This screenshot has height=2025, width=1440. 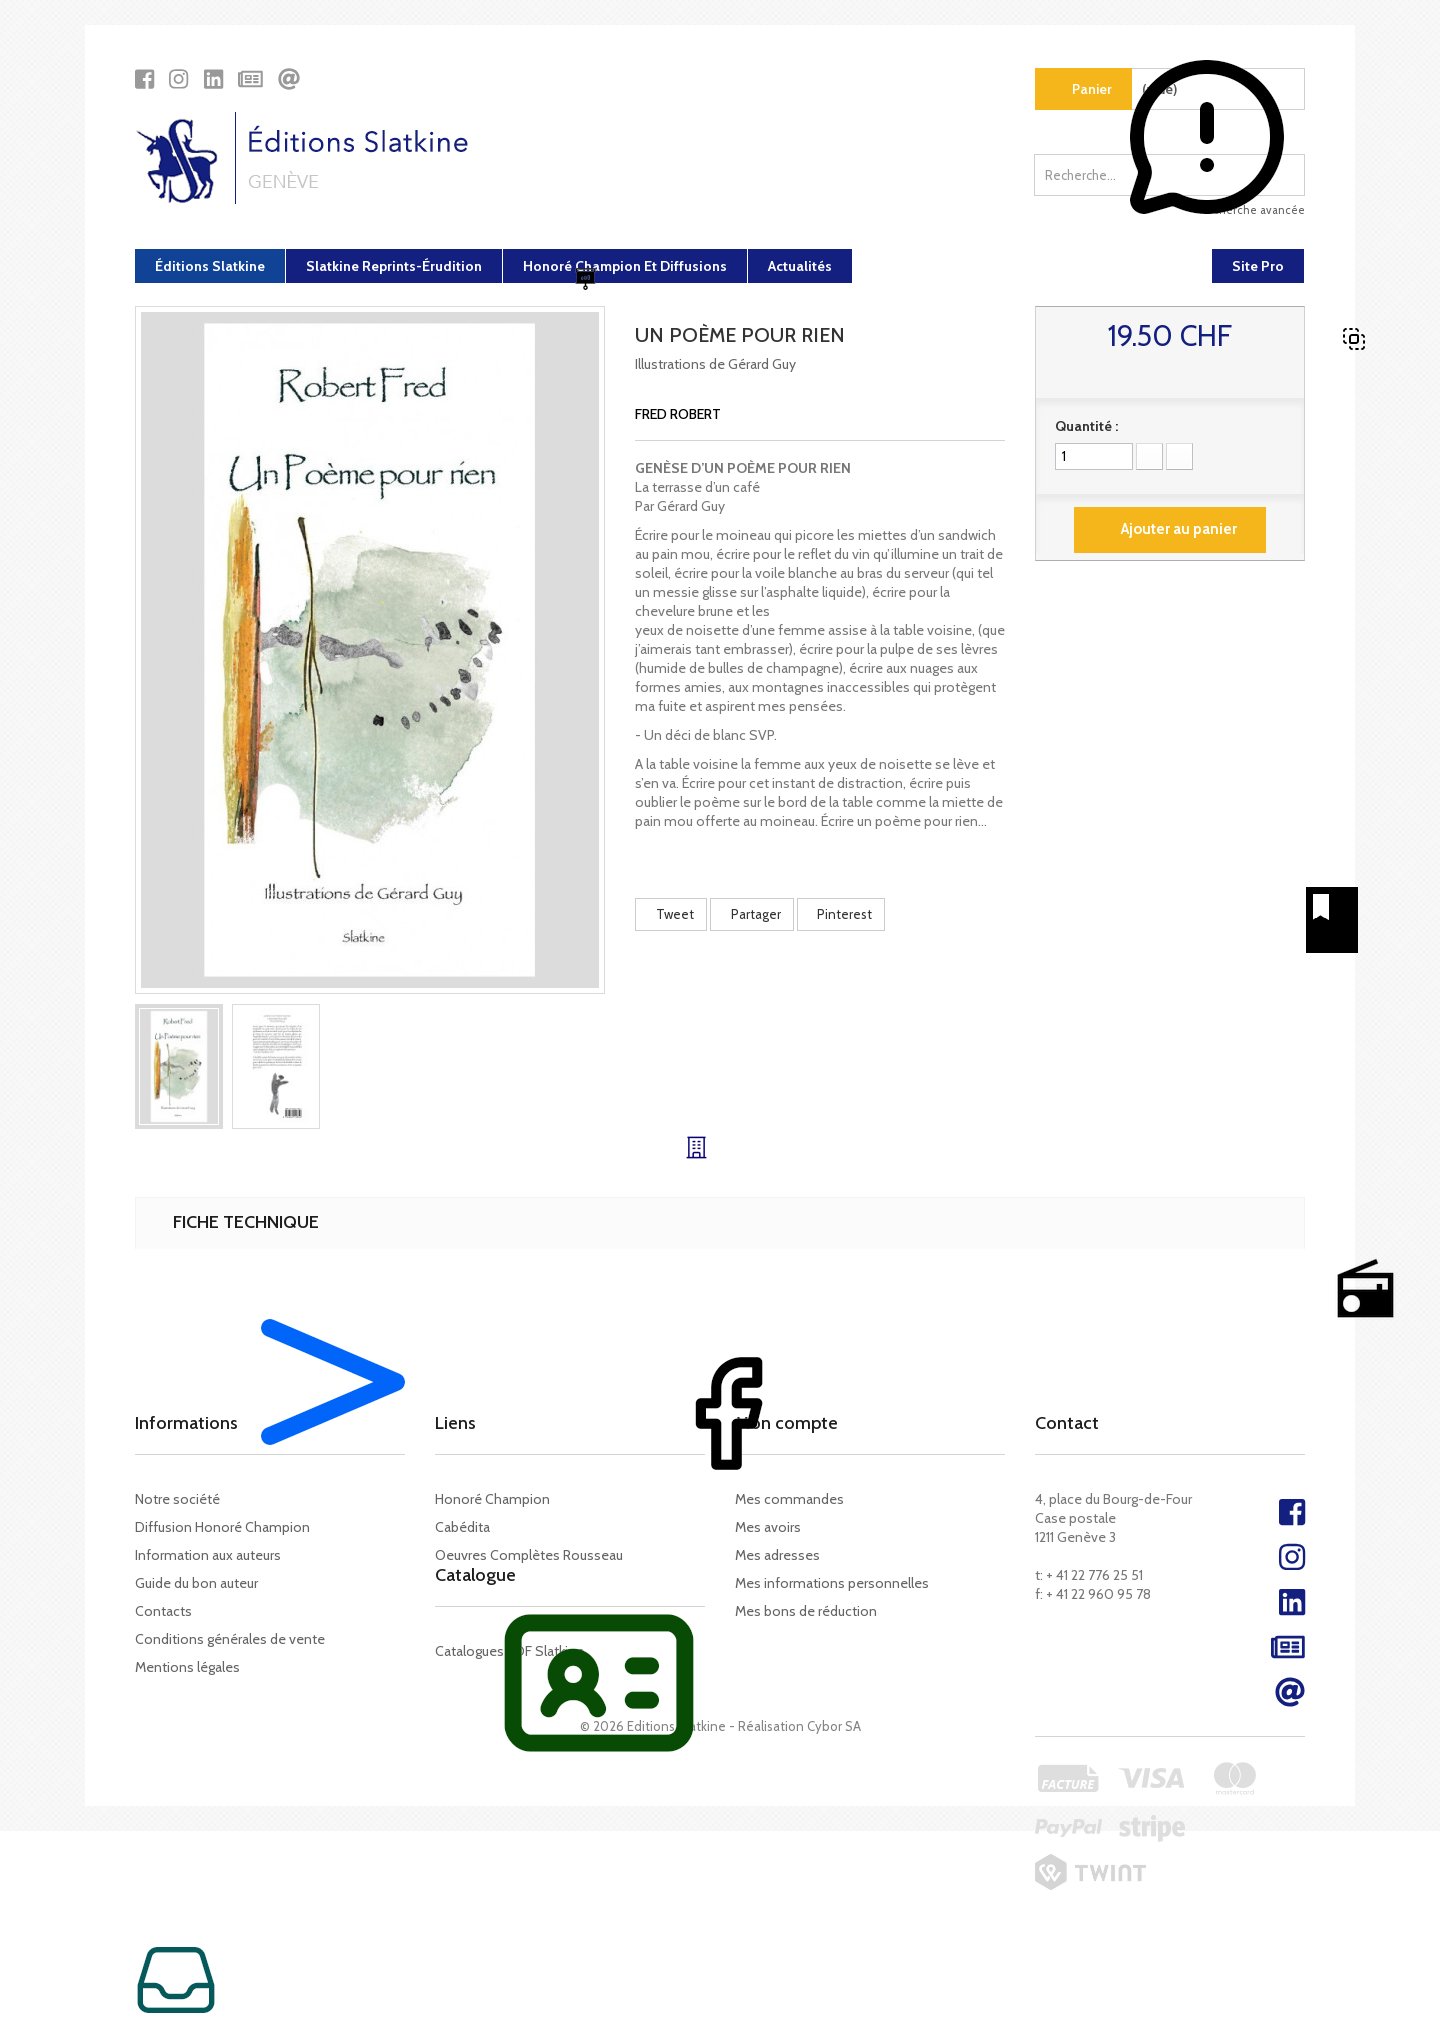 What do you see at coordinates (333, 1382) in the screenshot?
I see `navigate to the next item or page` at bounding box center [333, 1382].